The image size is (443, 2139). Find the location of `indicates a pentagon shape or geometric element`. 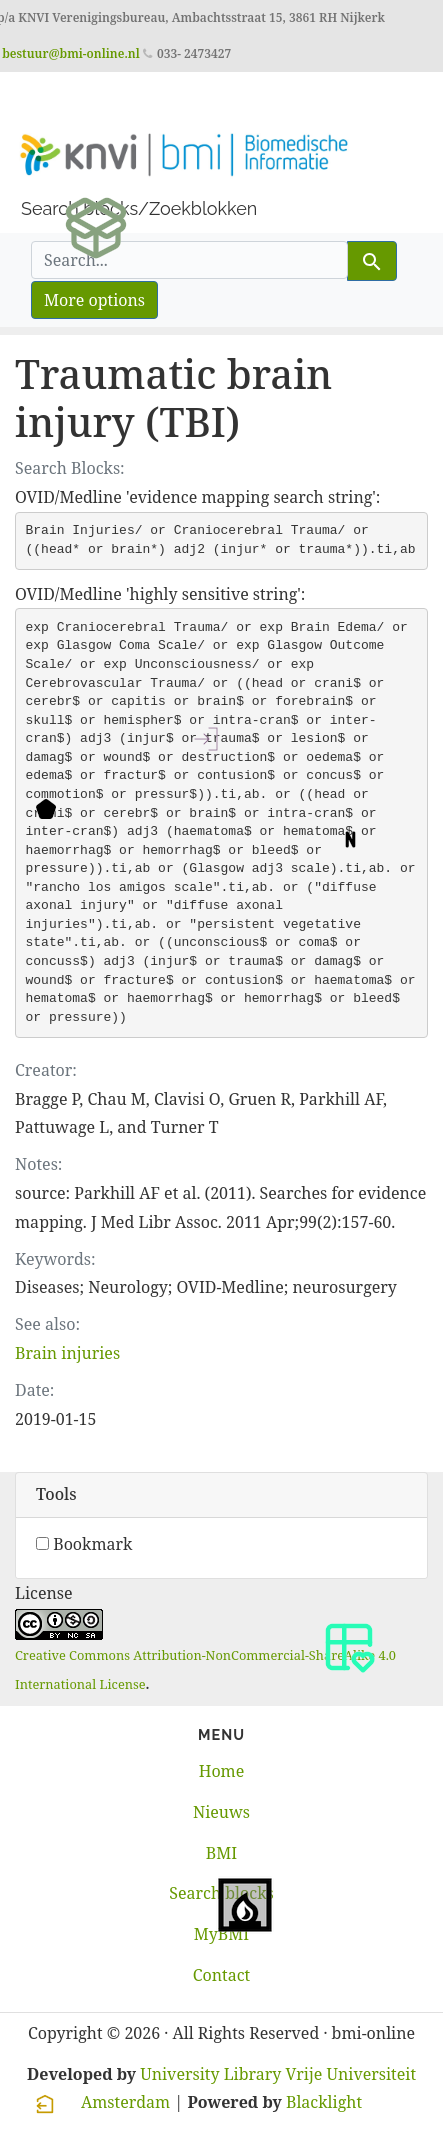

indicates a pentagon shape or geometric element is located at coordinates (46, 809).